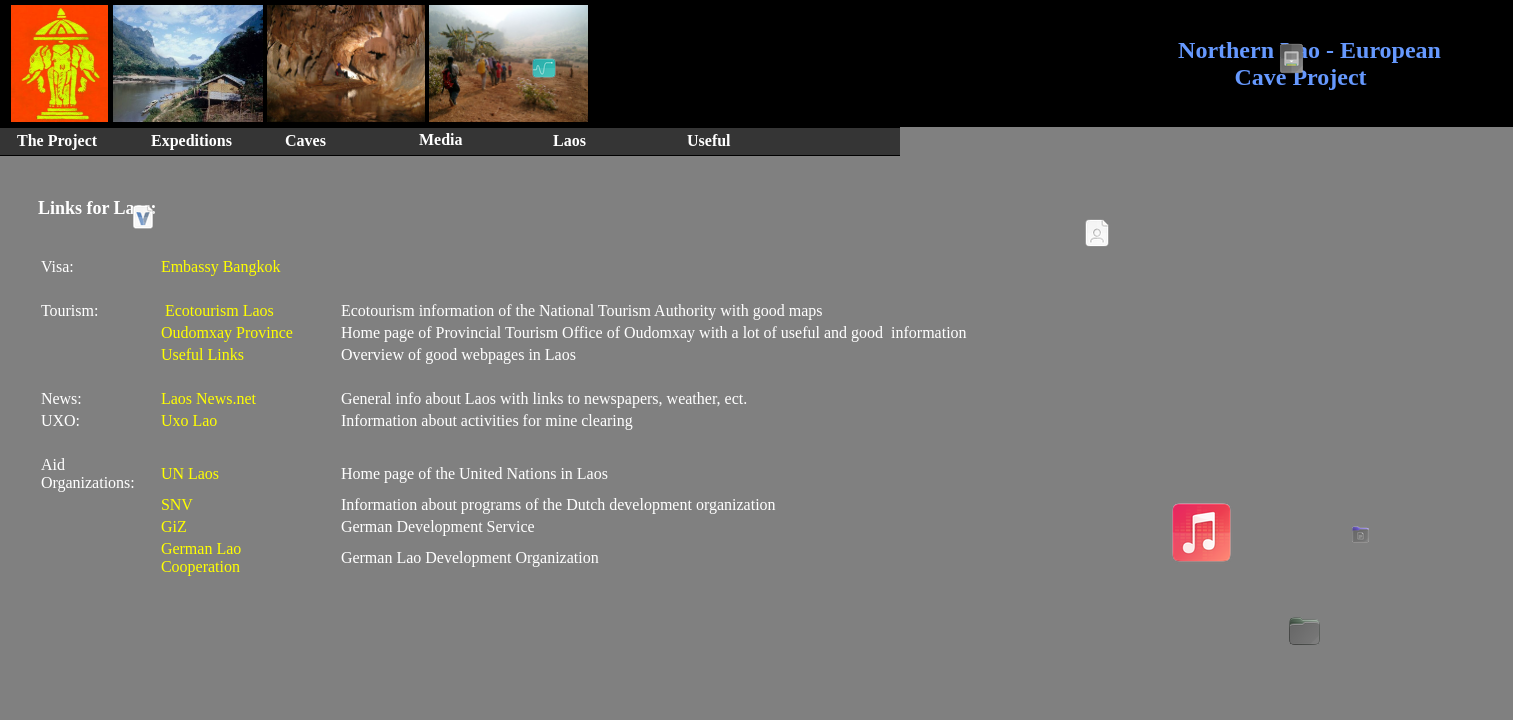 The image size is (1513, 720). Describe the element at coordinates (1304, 630) in the screenshot. I see `open a folder or directory` at that location.